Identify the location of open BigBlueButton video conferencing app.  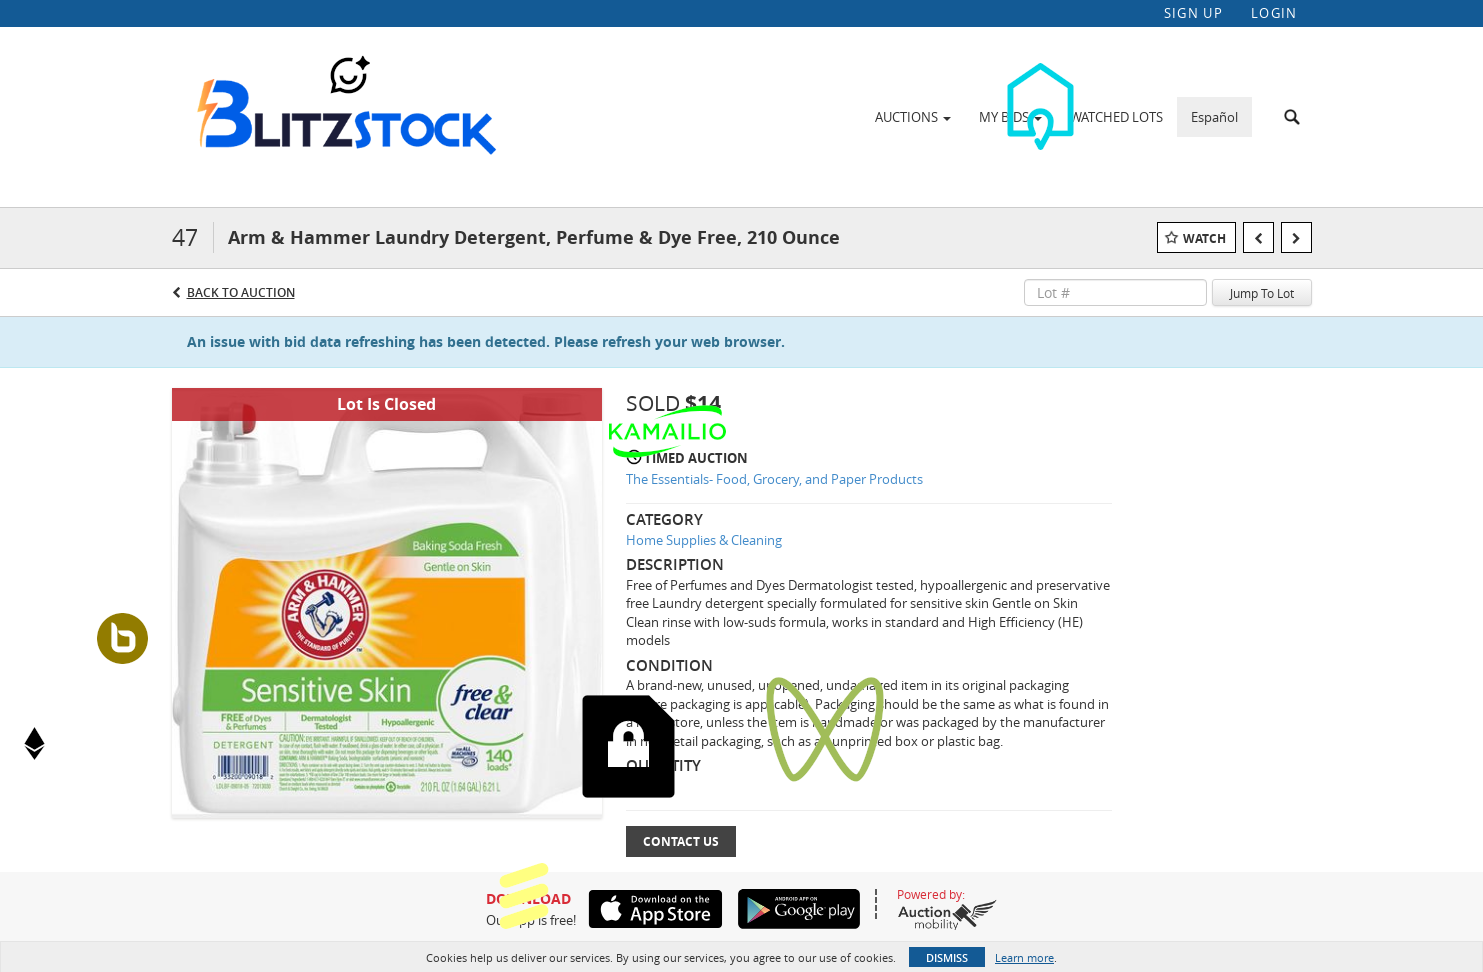
(122, 638).